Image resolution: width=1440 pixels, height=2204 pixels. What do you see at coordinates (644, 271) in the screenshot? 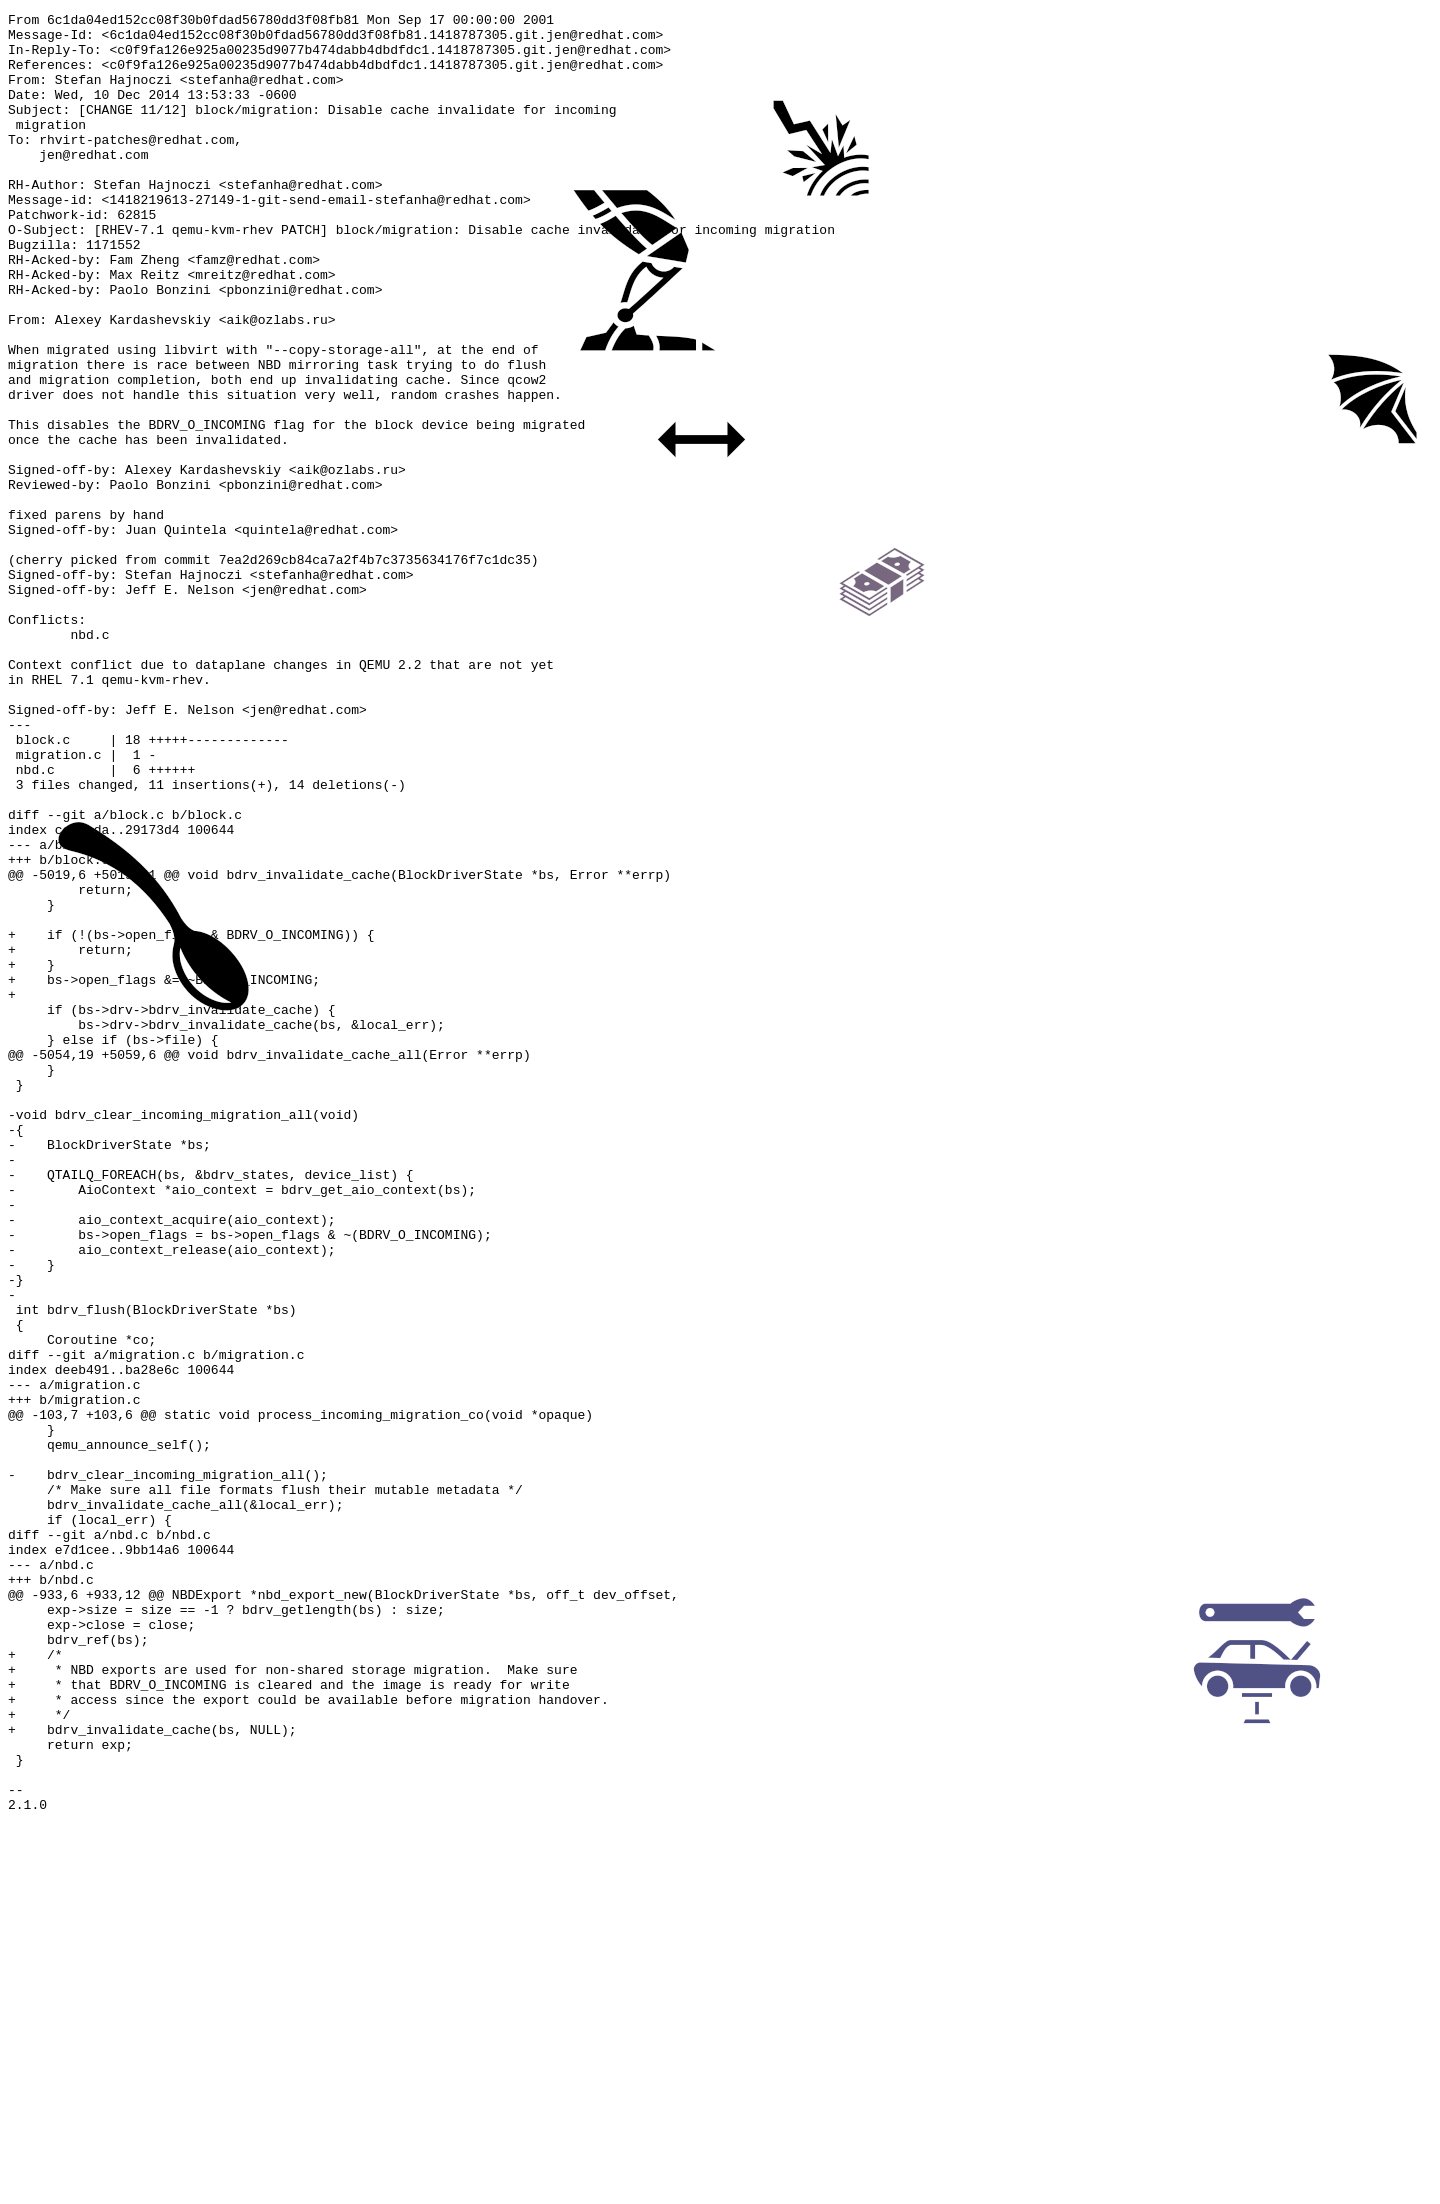
I see `select robotic leg equipment or upgrade` at bounding box center [644, 271].